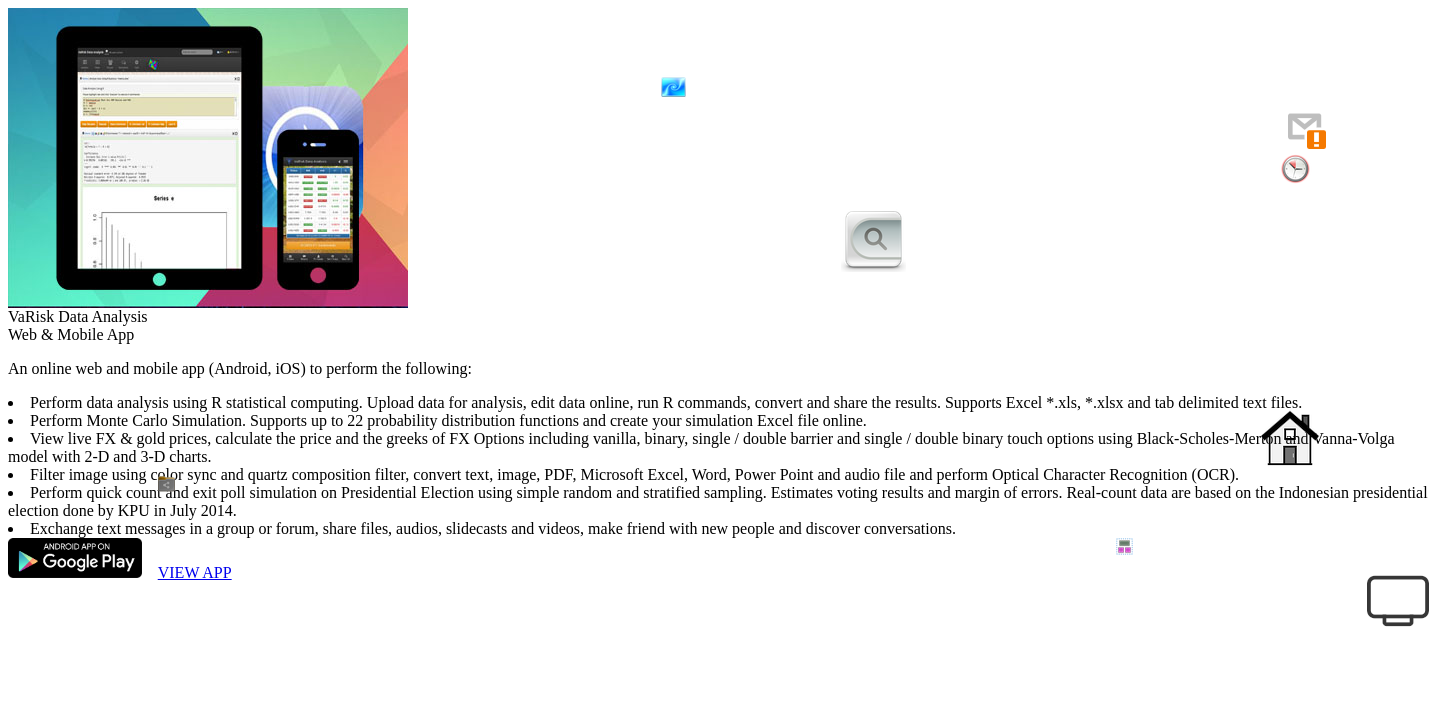  What do you see at coordinates (166, 483) in the screenshot?
I see `open your public shared folder` at bounding box center [166, 483].